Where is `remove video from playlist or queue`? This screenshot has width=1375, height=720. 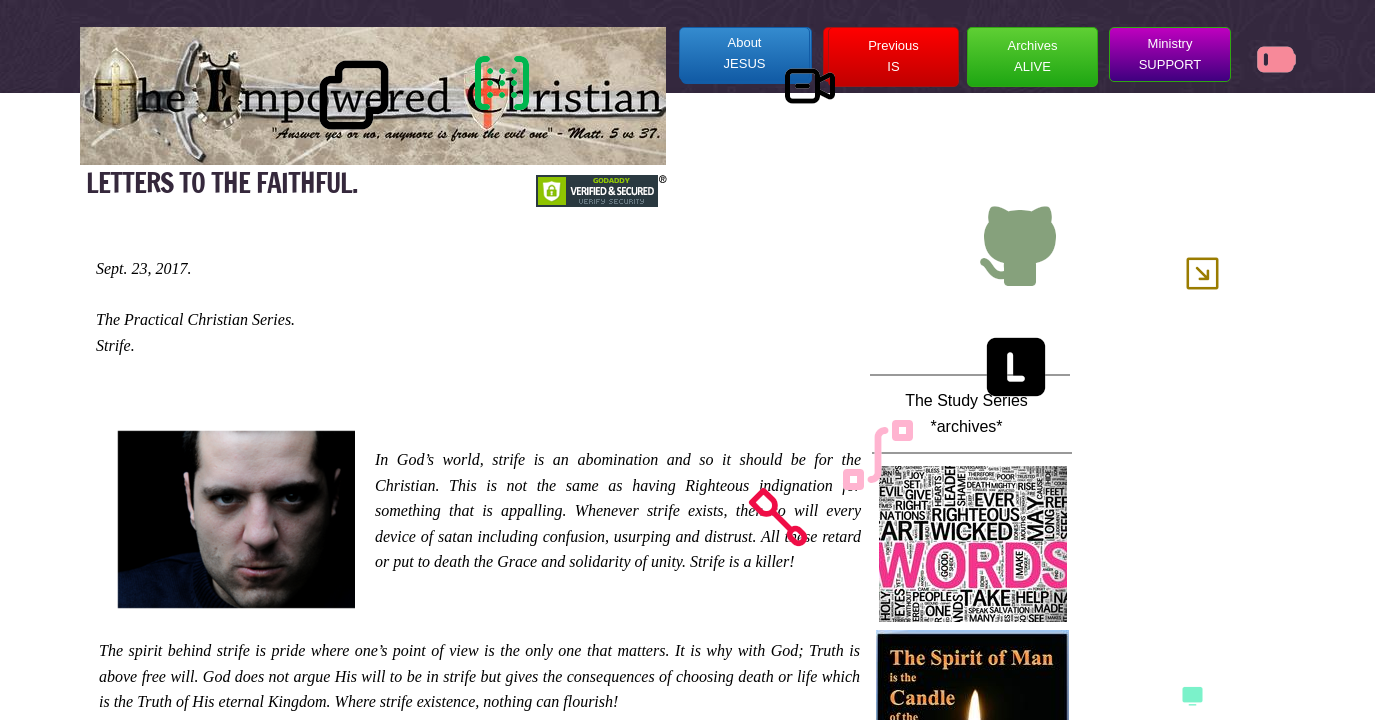 remove video from playlist or queue is located at coordinates (810, 86).